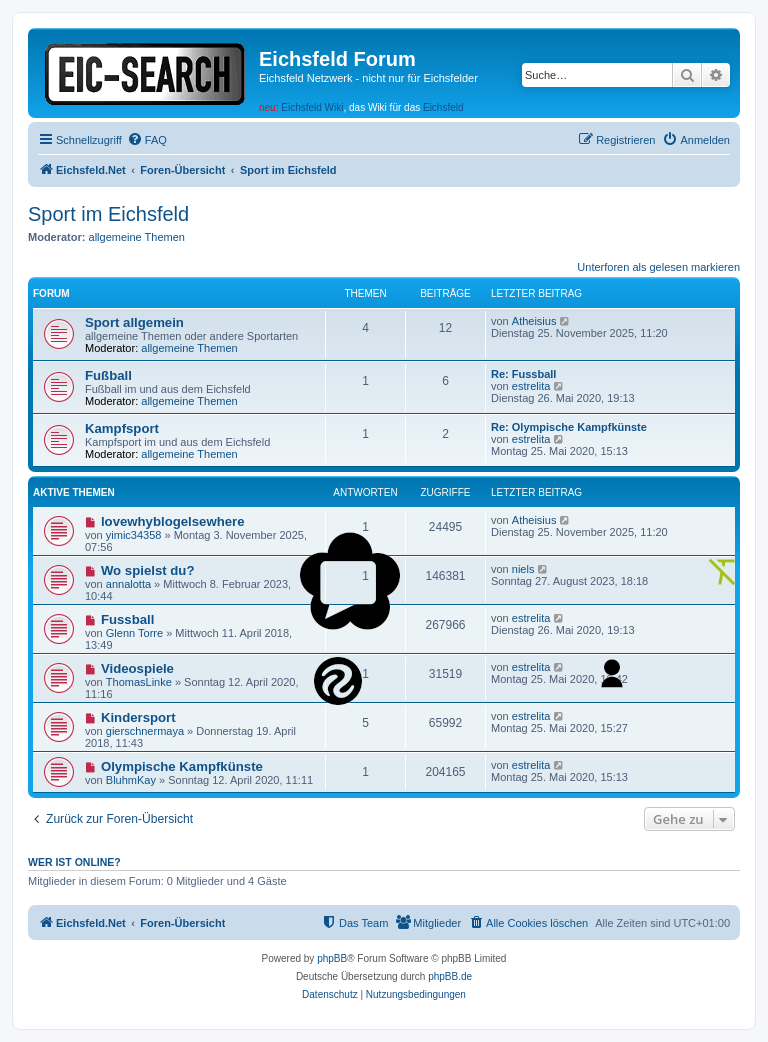  What do you see at coordinates (722, 572) in the screenshot?
I see `clear text formatting` at bounding box center [722, 572].